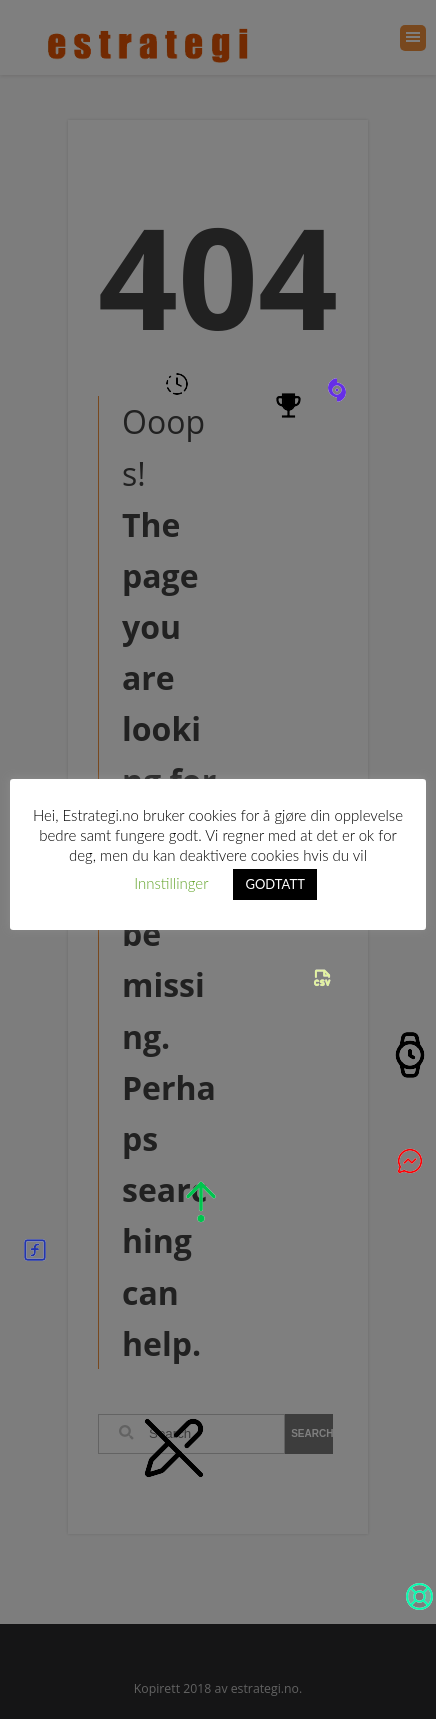  I want to click on indicates editing is disabled, so click(174, 1448).